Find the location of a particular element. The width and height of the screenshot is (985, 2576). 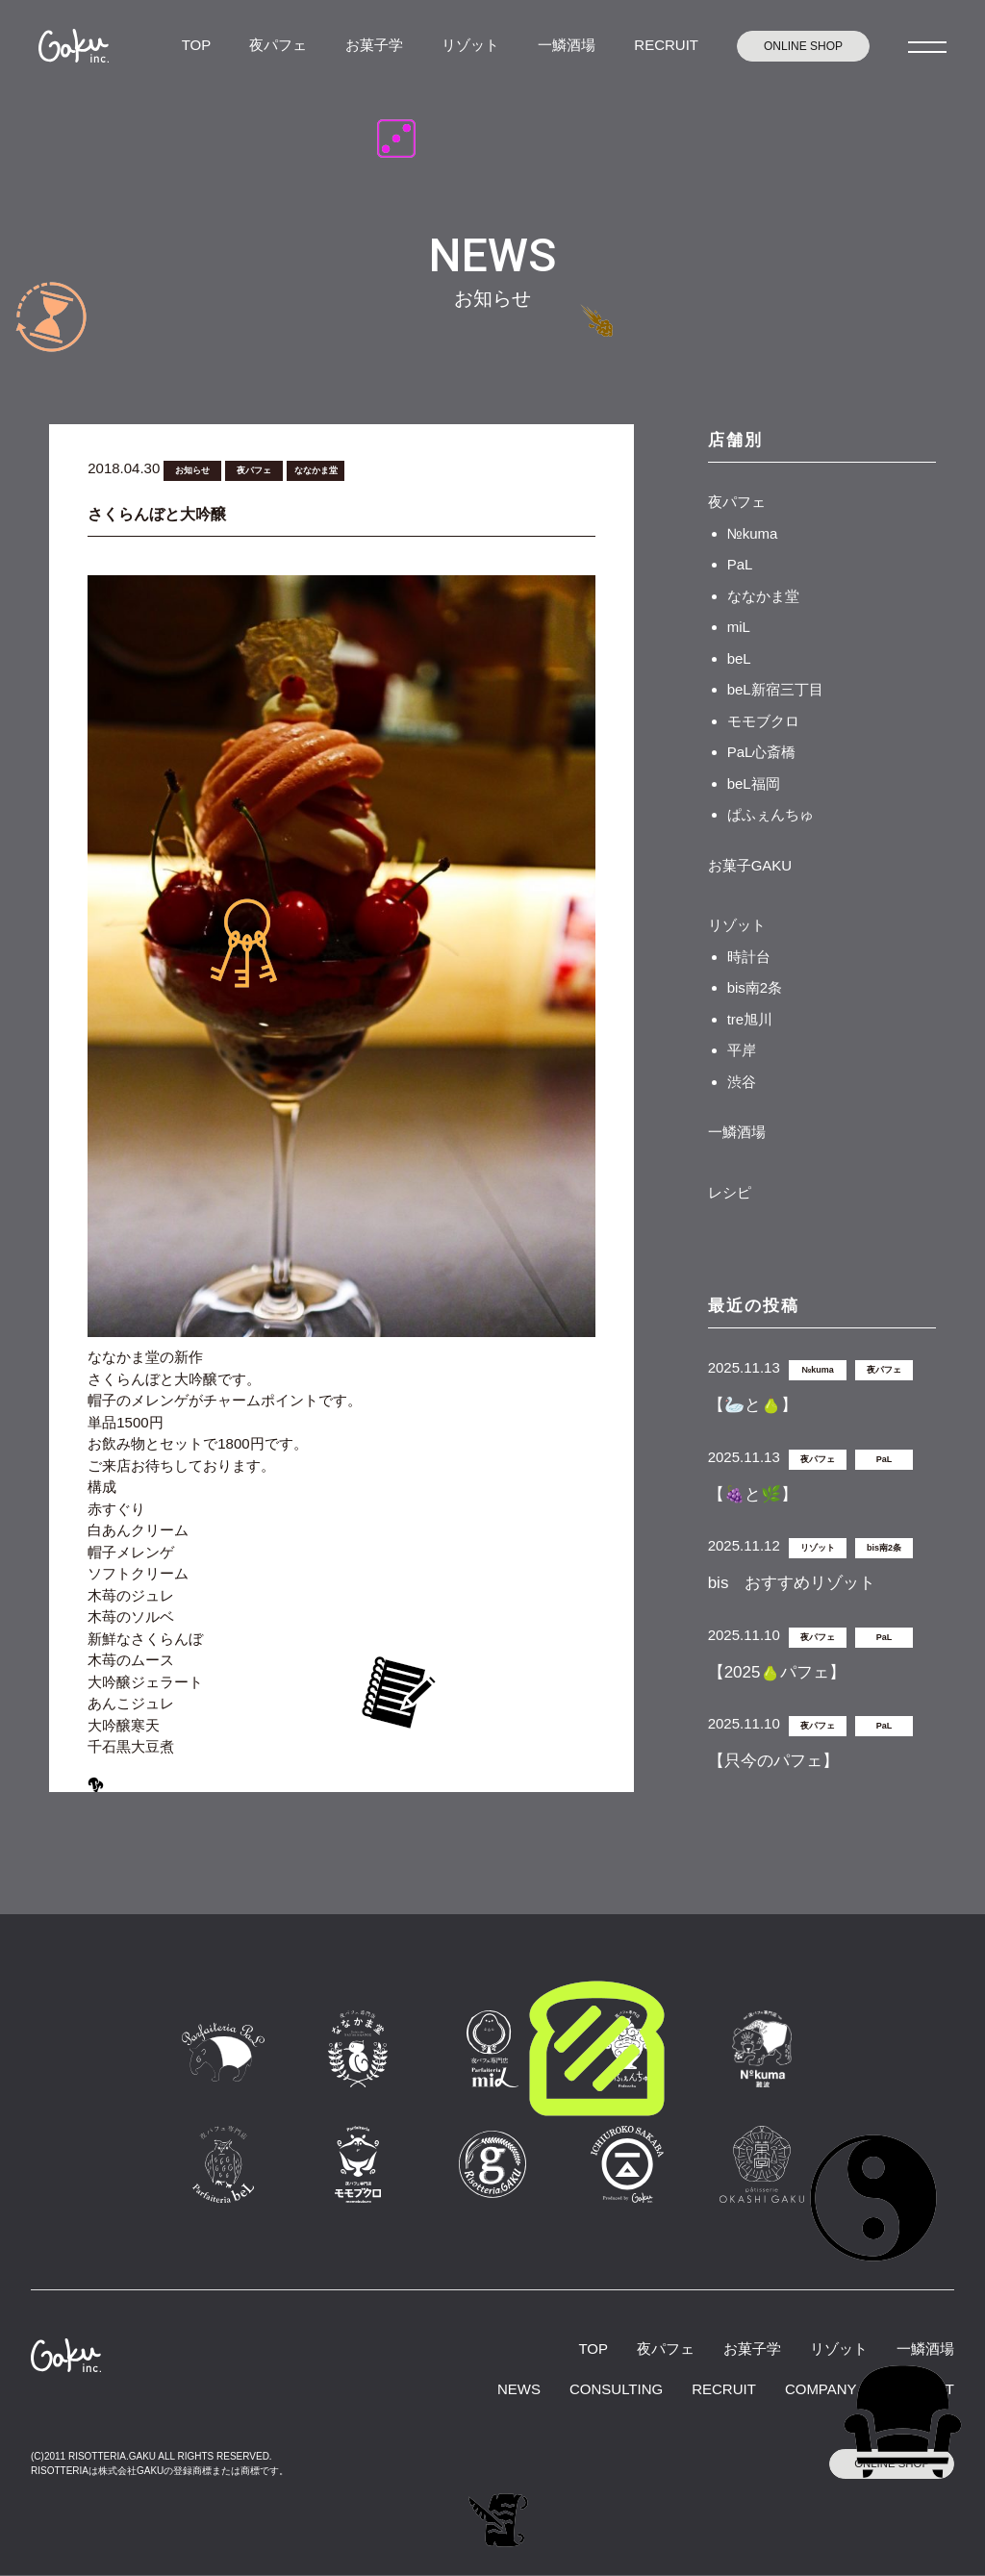

activate steam or vapor ability is located at coordinates (596, 320).